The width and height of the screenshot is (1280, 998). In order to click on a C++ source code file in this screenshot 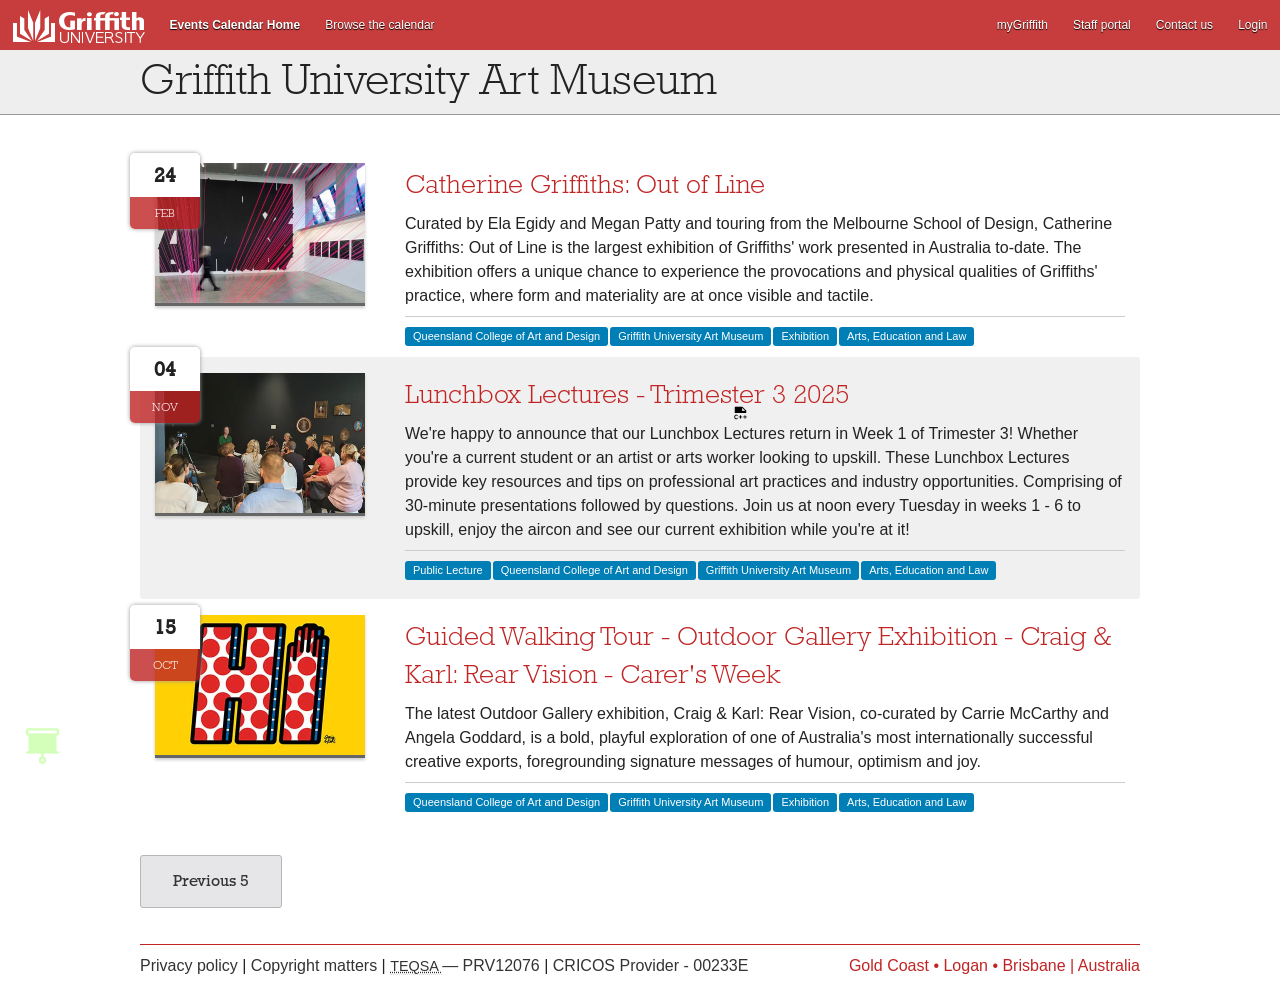, I will do `click(740, 413)`.